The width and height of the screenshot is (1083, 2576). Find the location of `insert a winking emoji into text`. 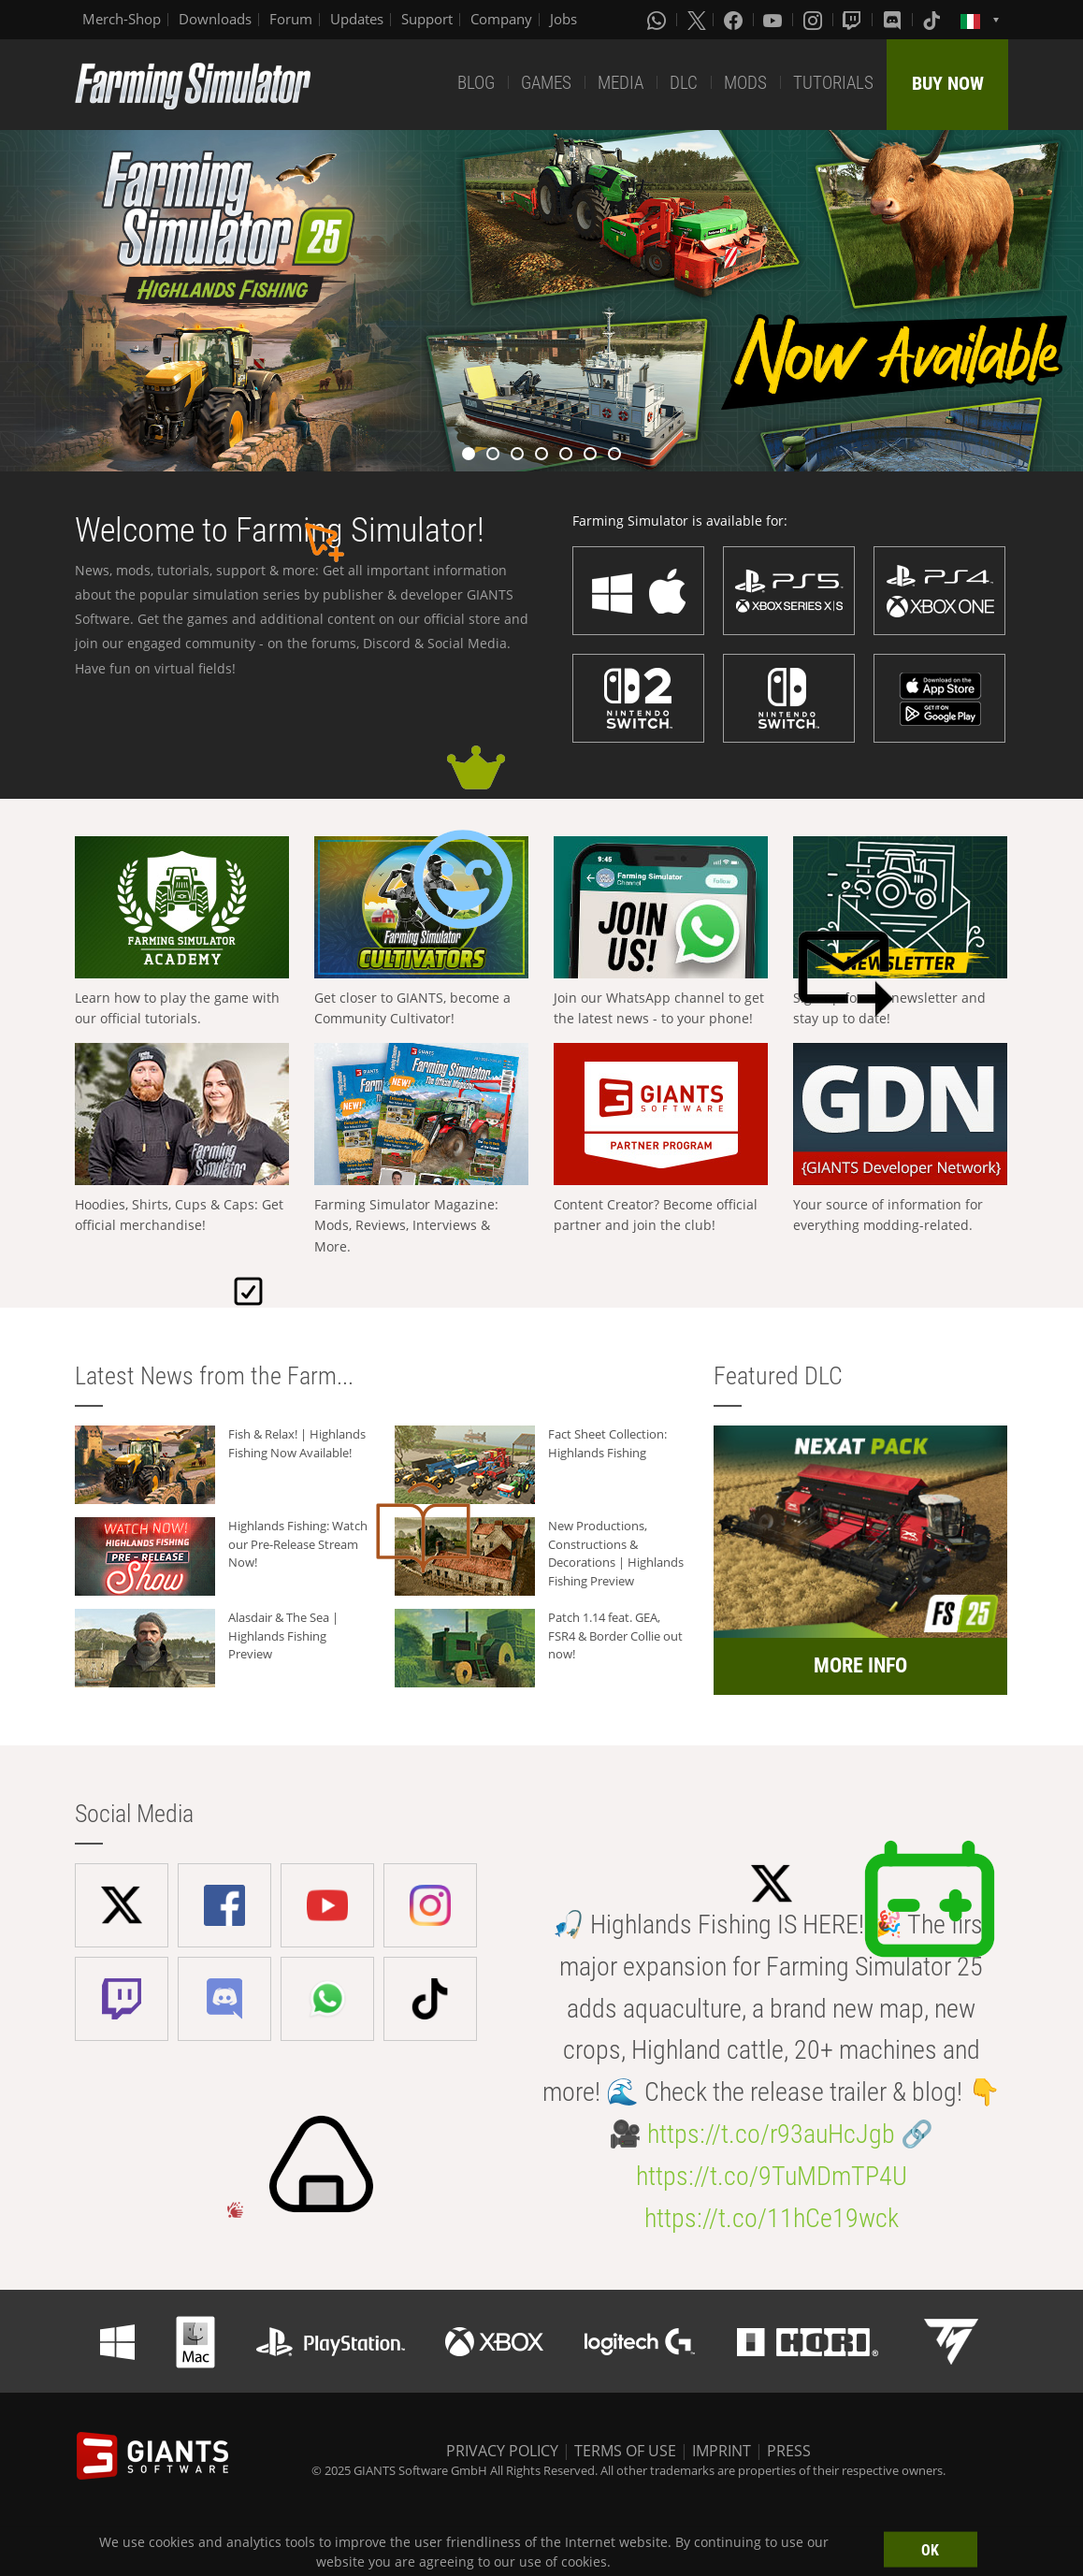

insert a winking emoji into text is located at coordinates (463, 879).